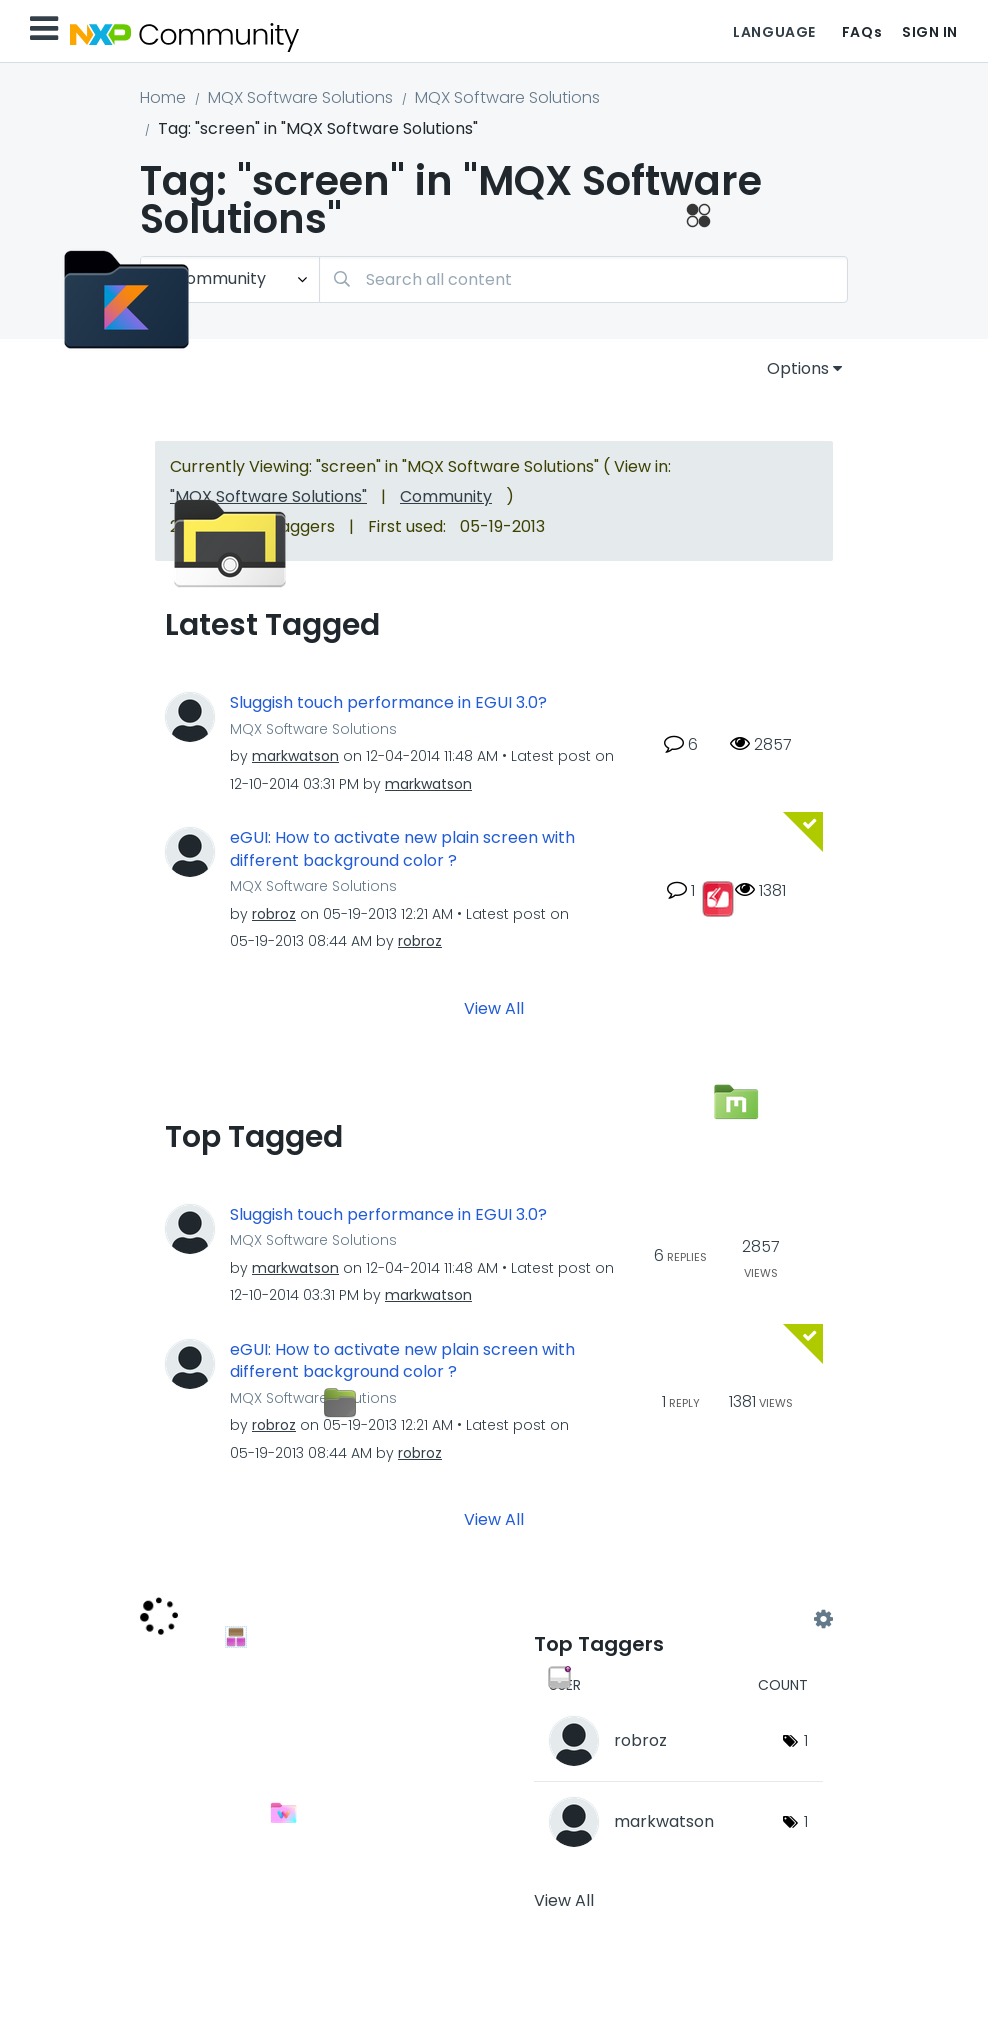 The image size is (988, 2034). What do you see at coordinates (698, 215) in the screenshot?
I see `launch the reversi board game app` at bounding box center [698, 215].